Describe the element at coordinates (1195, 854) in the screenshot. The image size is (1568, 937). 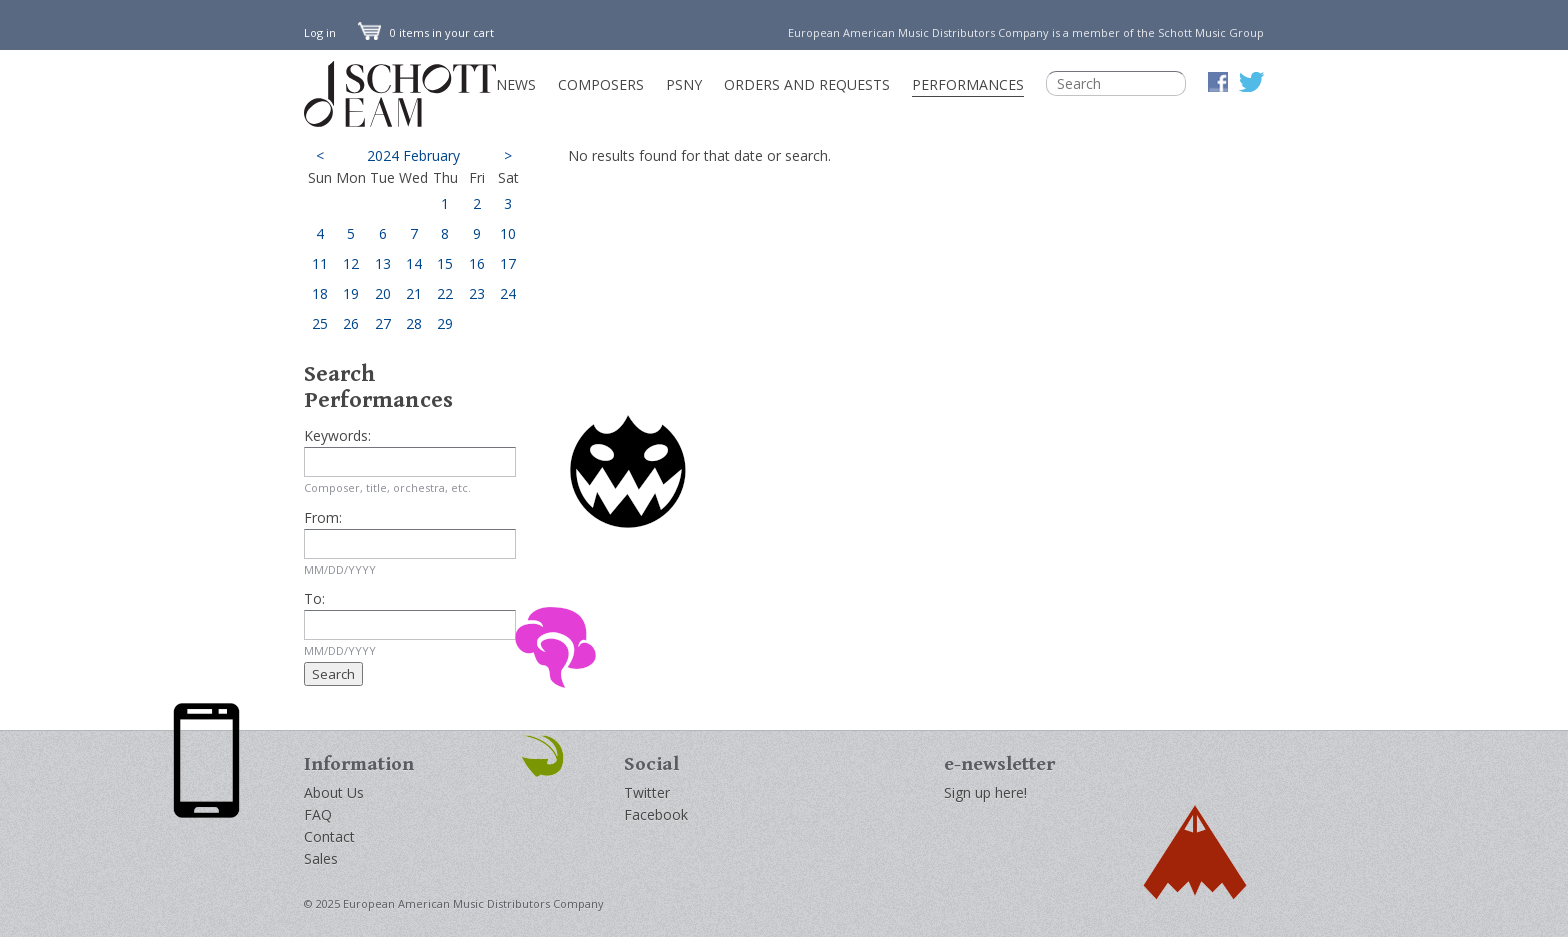
I see `stealth bomber aircraft unit in a strategy game` at that location.